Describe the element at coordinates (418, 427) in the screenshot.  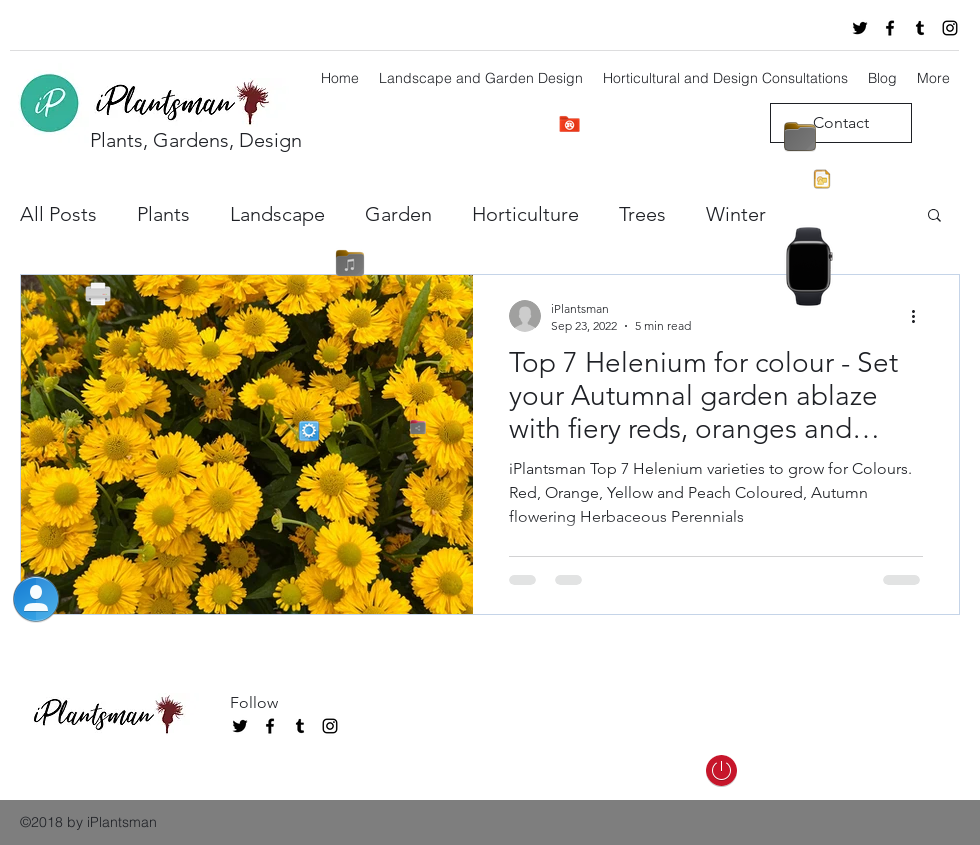
I see `access your public shared files folder` at that location.